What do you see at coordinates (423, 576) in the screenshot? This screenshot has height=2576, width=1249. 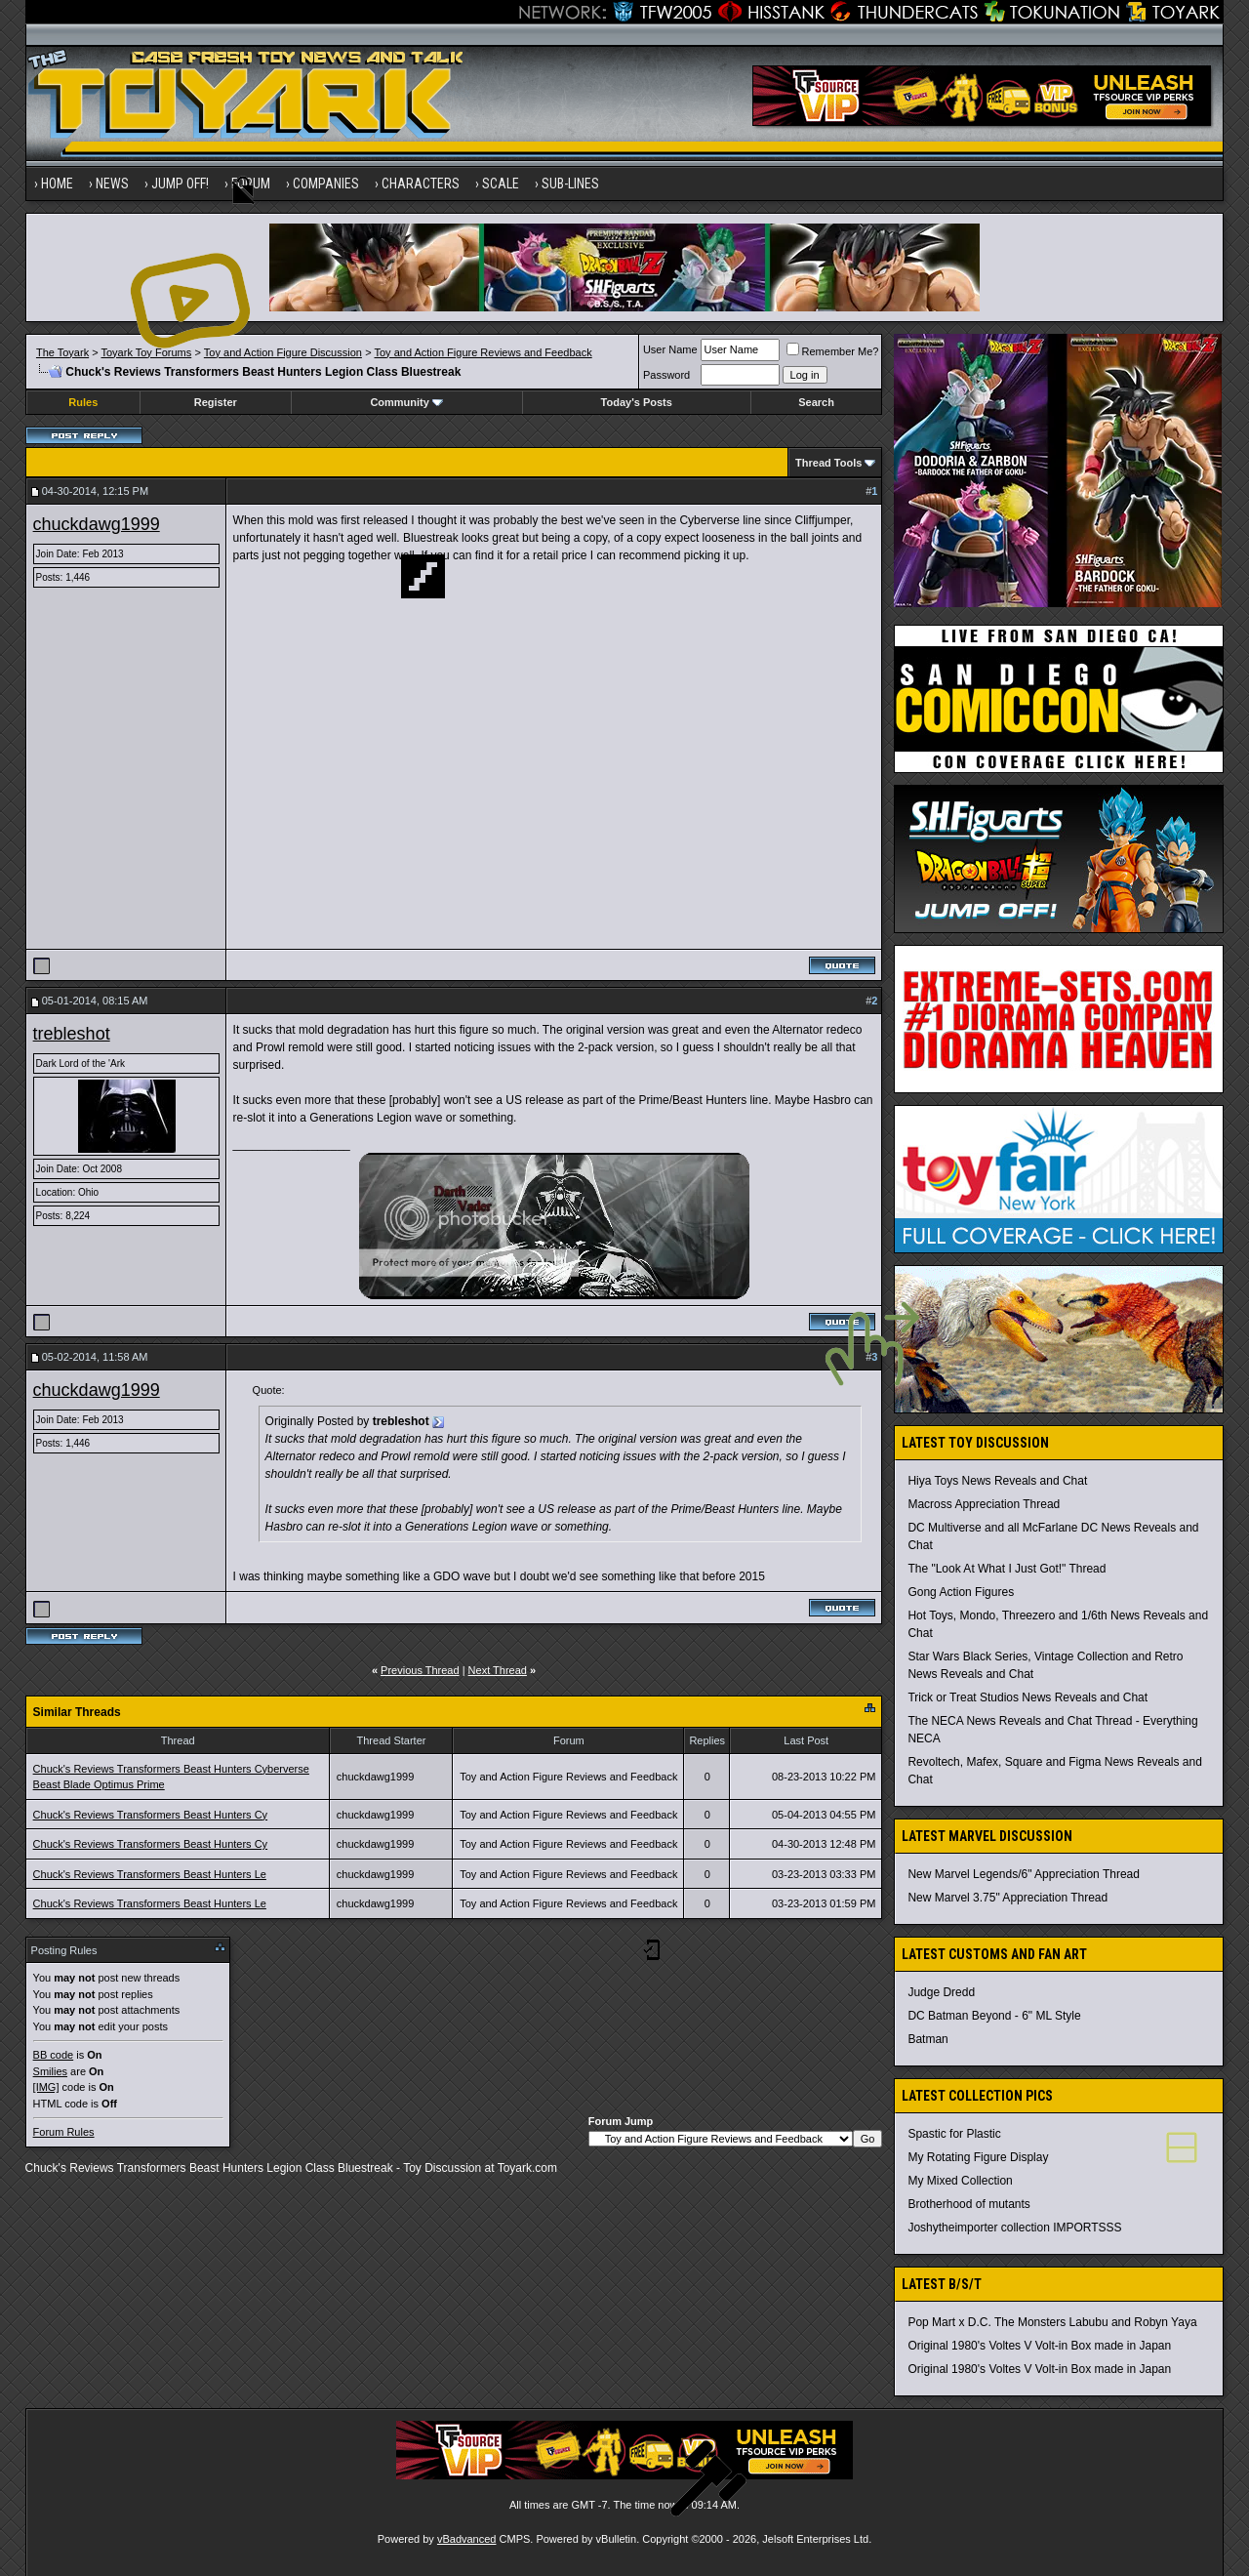 I see `indicates stairs or stairway access` at bounding box center [423, 576].